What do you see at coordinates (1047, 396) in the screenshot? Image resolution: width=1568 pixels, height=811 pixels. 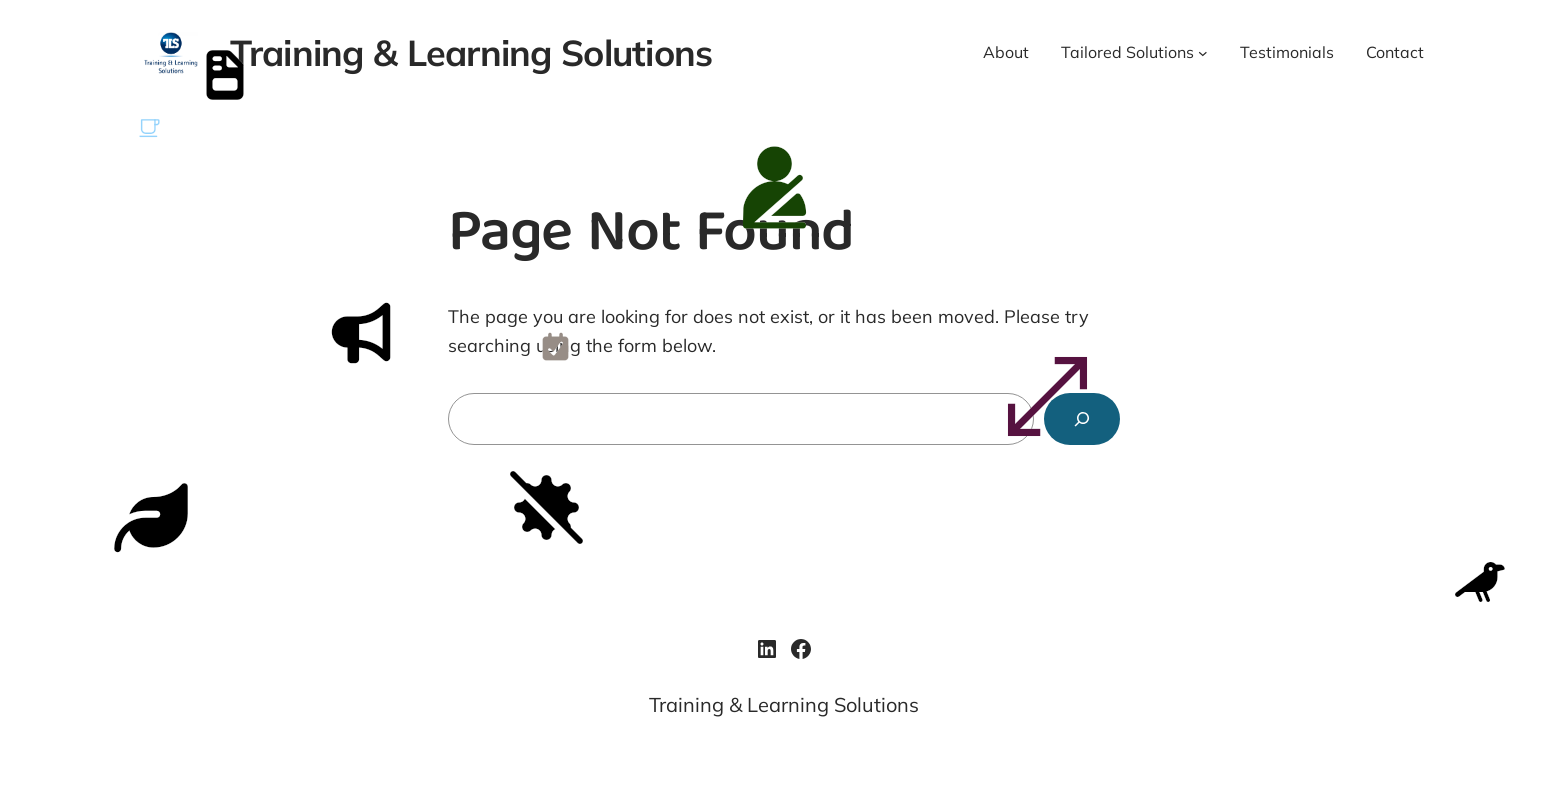 I see `resize a window or element` at bounding box center [1047, 396].